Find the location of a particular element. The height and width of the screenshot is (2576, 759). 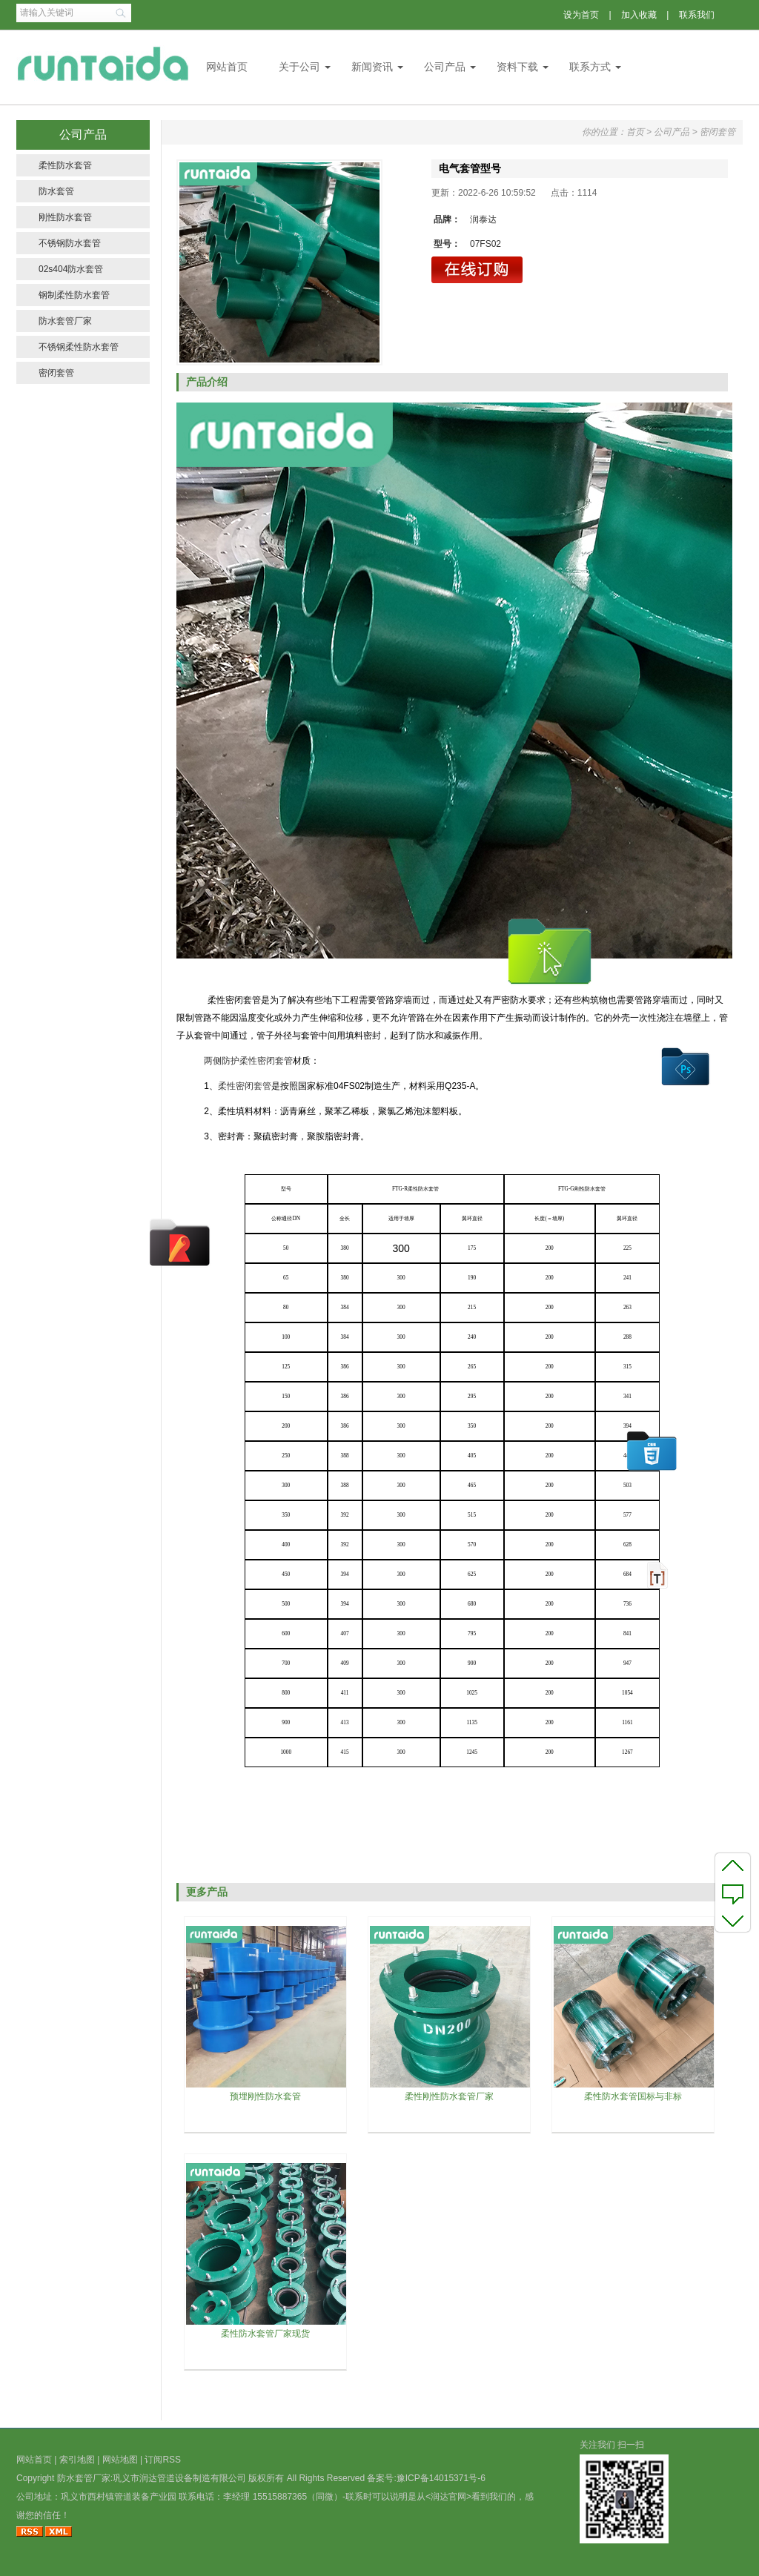

open folder containing Adobe Photoshop Express files is located at coordinates (685, 1067).